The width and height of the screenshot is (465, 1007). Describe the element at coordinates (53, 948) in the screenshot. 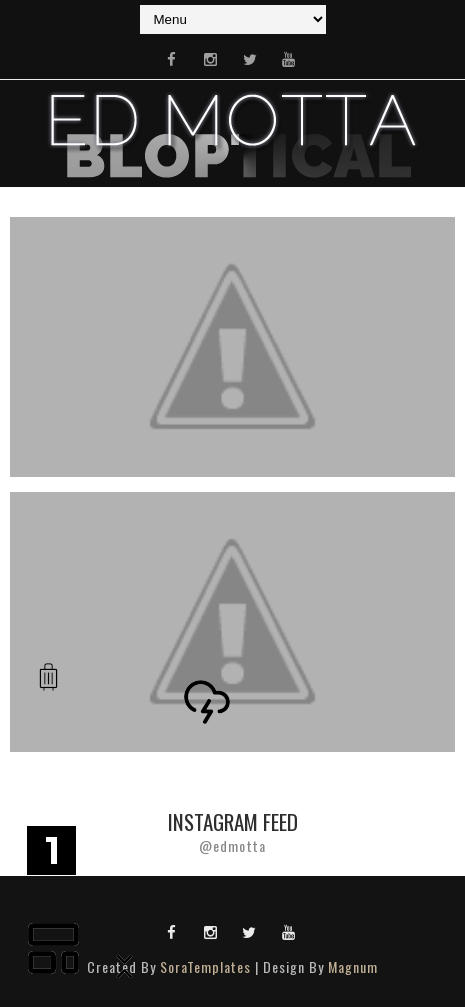

I see `select a page layout template` at that location.